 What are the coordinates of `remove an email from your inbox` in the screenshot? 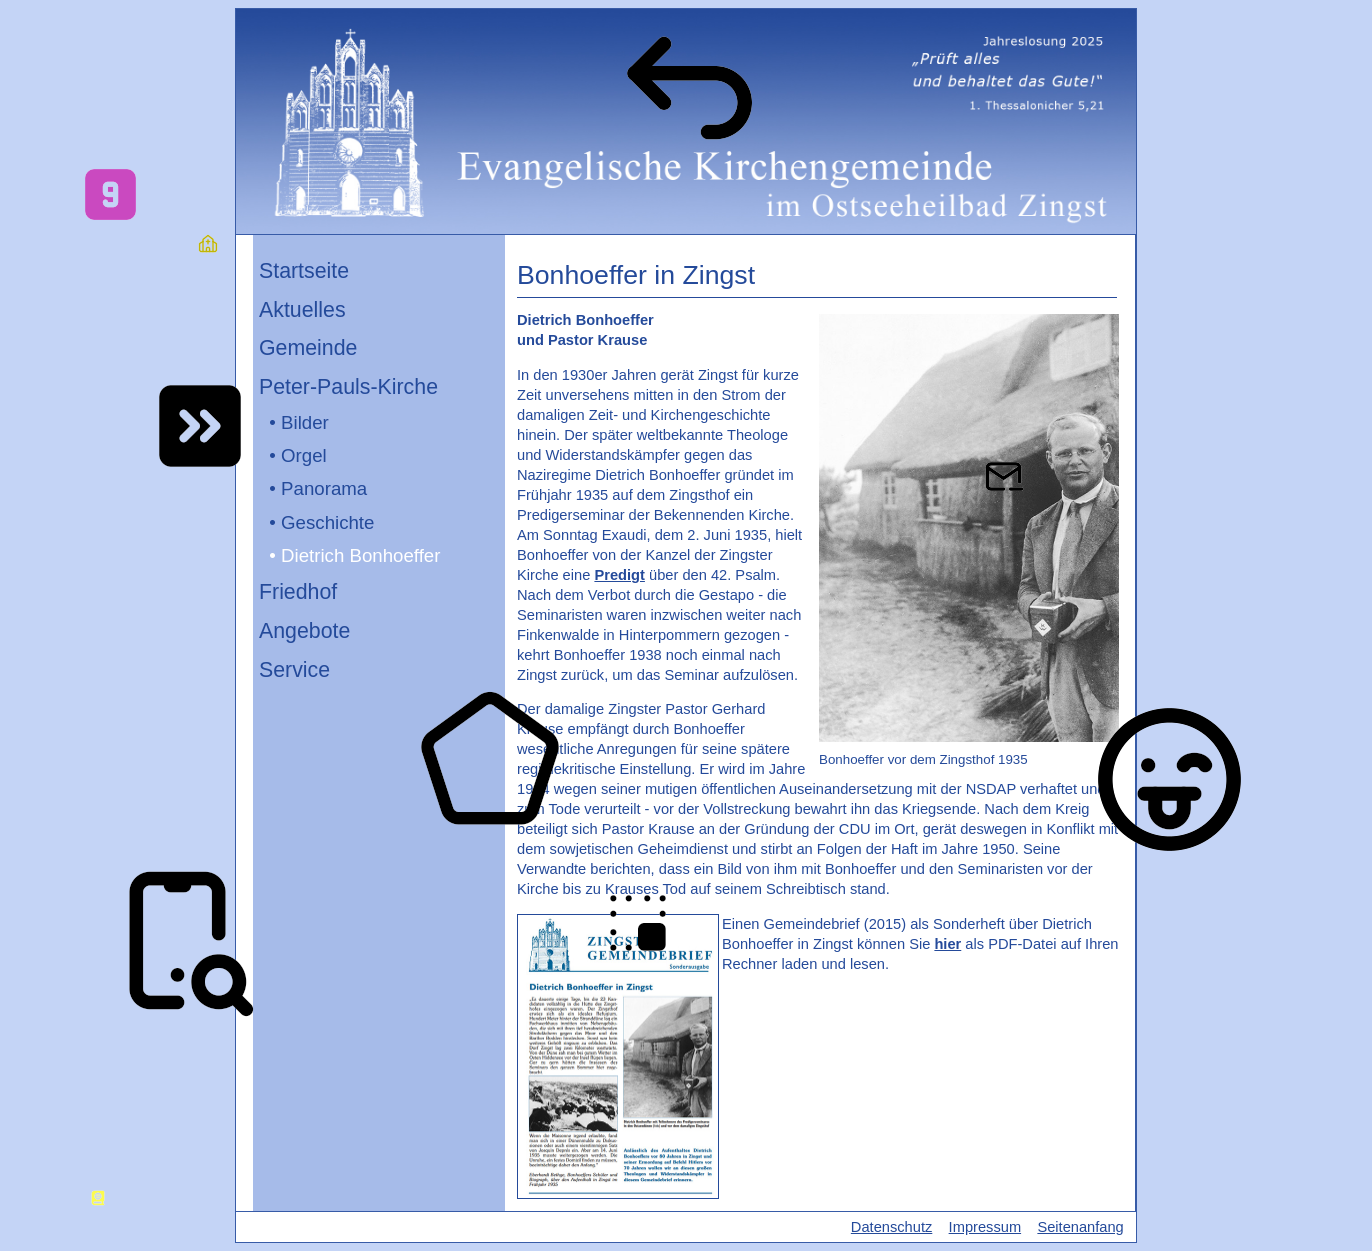 It's located at (1003, 476).